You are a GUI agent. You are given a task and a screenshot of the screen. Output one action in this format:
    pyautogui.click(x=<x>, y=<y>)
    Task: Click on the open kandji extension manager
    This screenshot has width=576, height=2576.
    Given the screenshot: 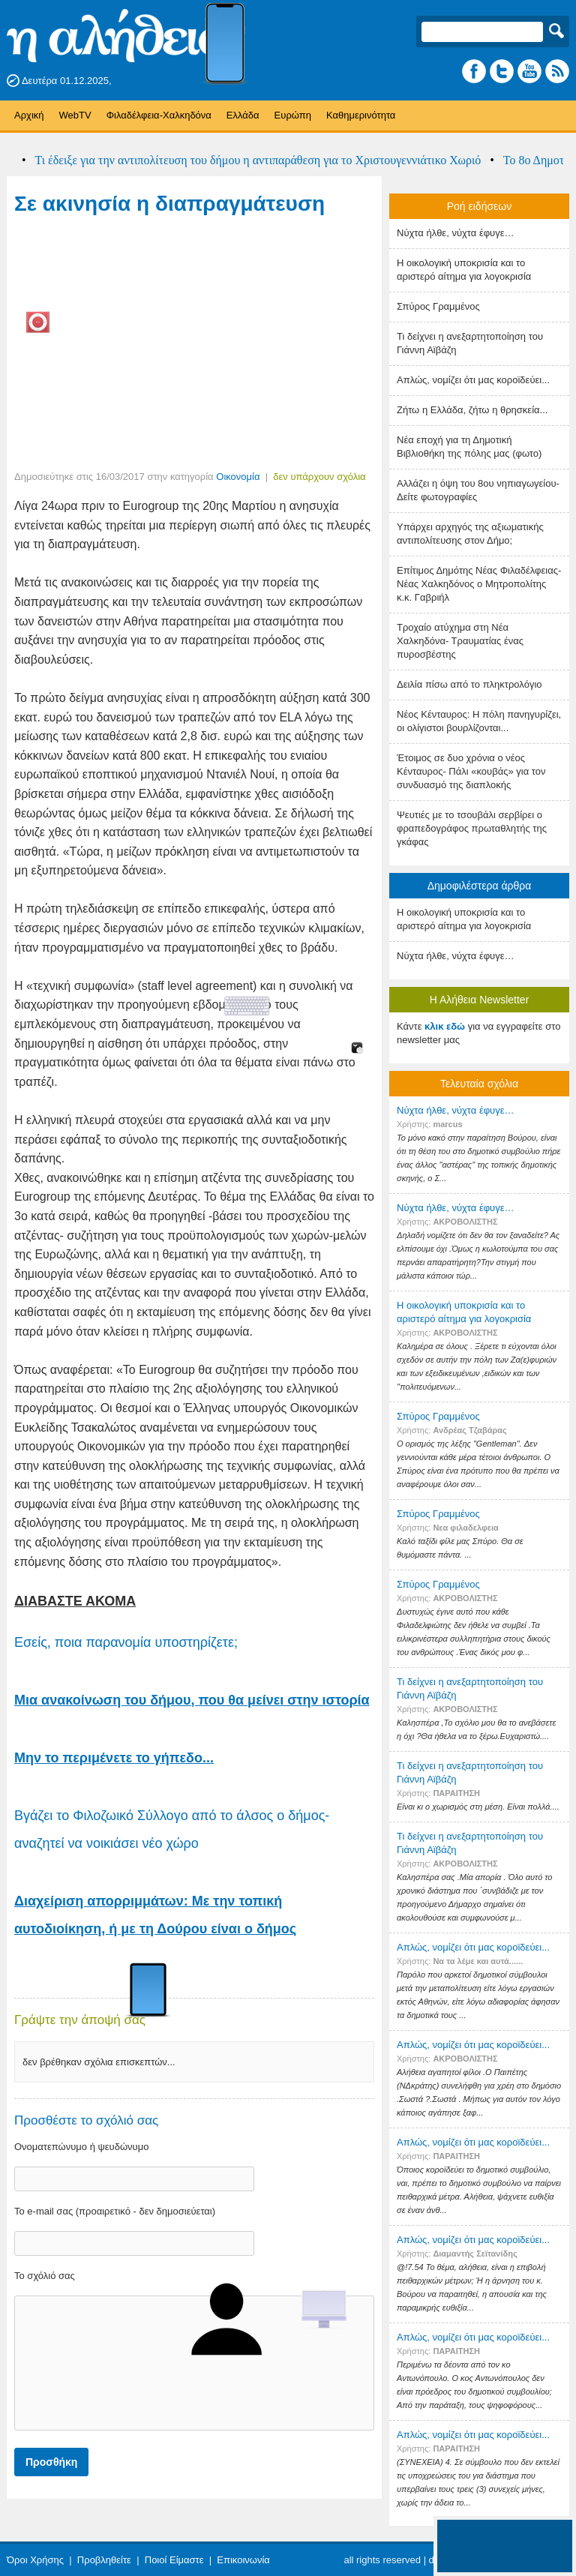 What is the action you would take?
    pyautogui.click(x=357, y=1048)
    